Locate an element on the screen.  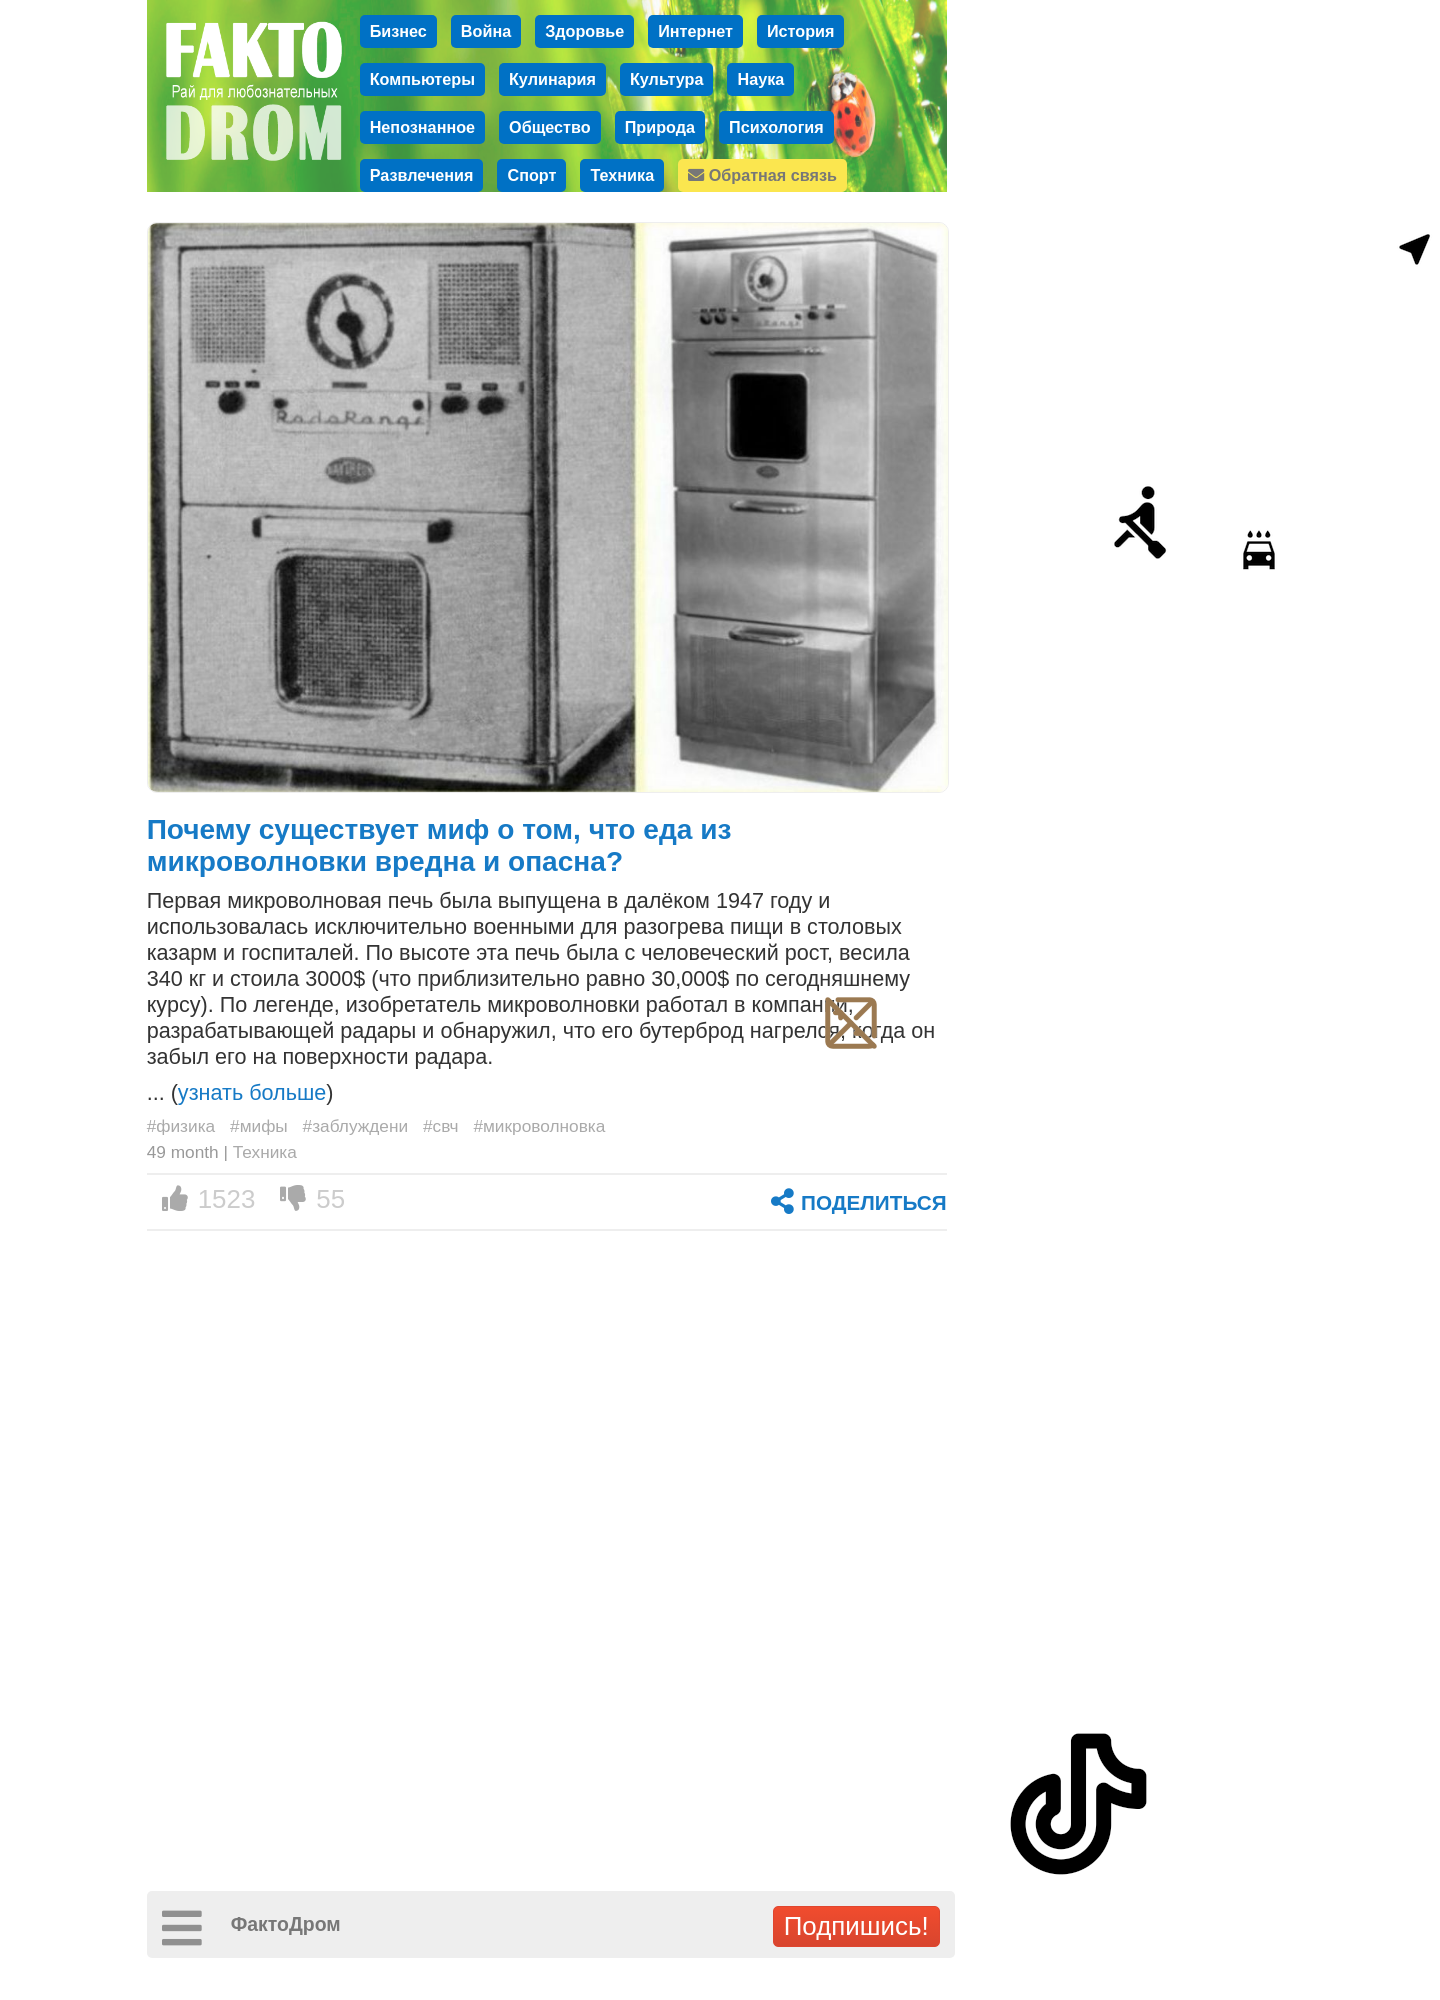
open TikTok app is located at coordinates (1078, 1806).